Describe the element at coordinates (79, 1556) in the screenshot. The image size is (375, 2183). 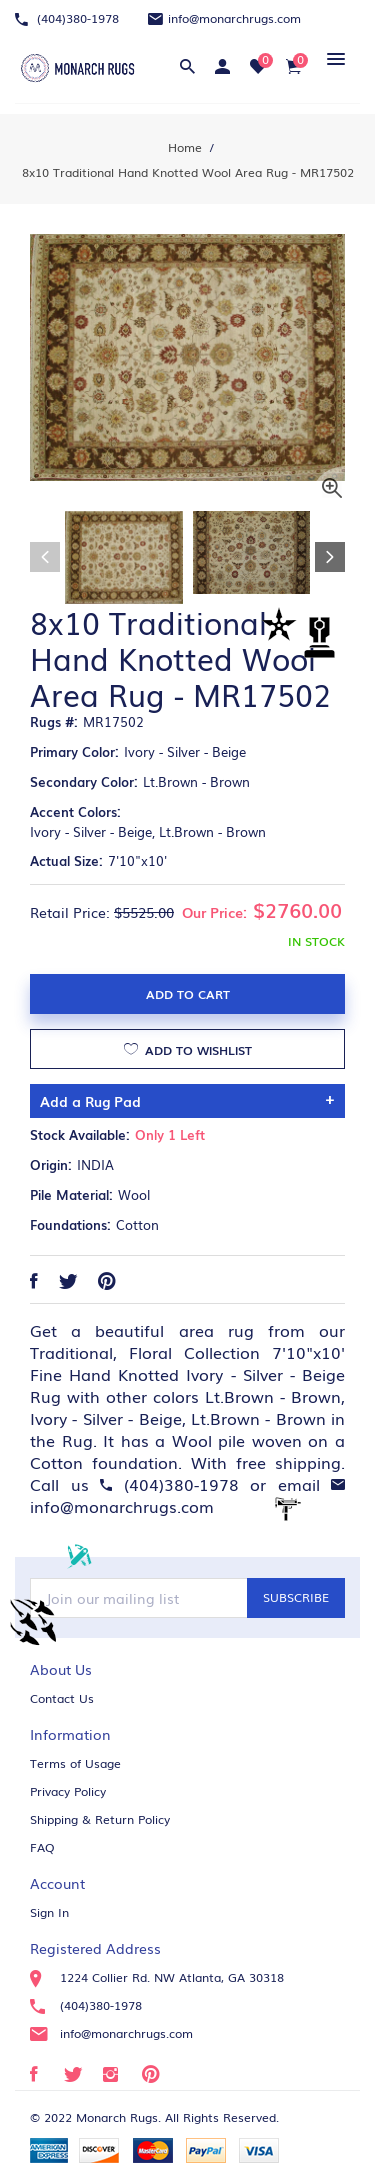
I see `access multi-tool or utility features` at that location.